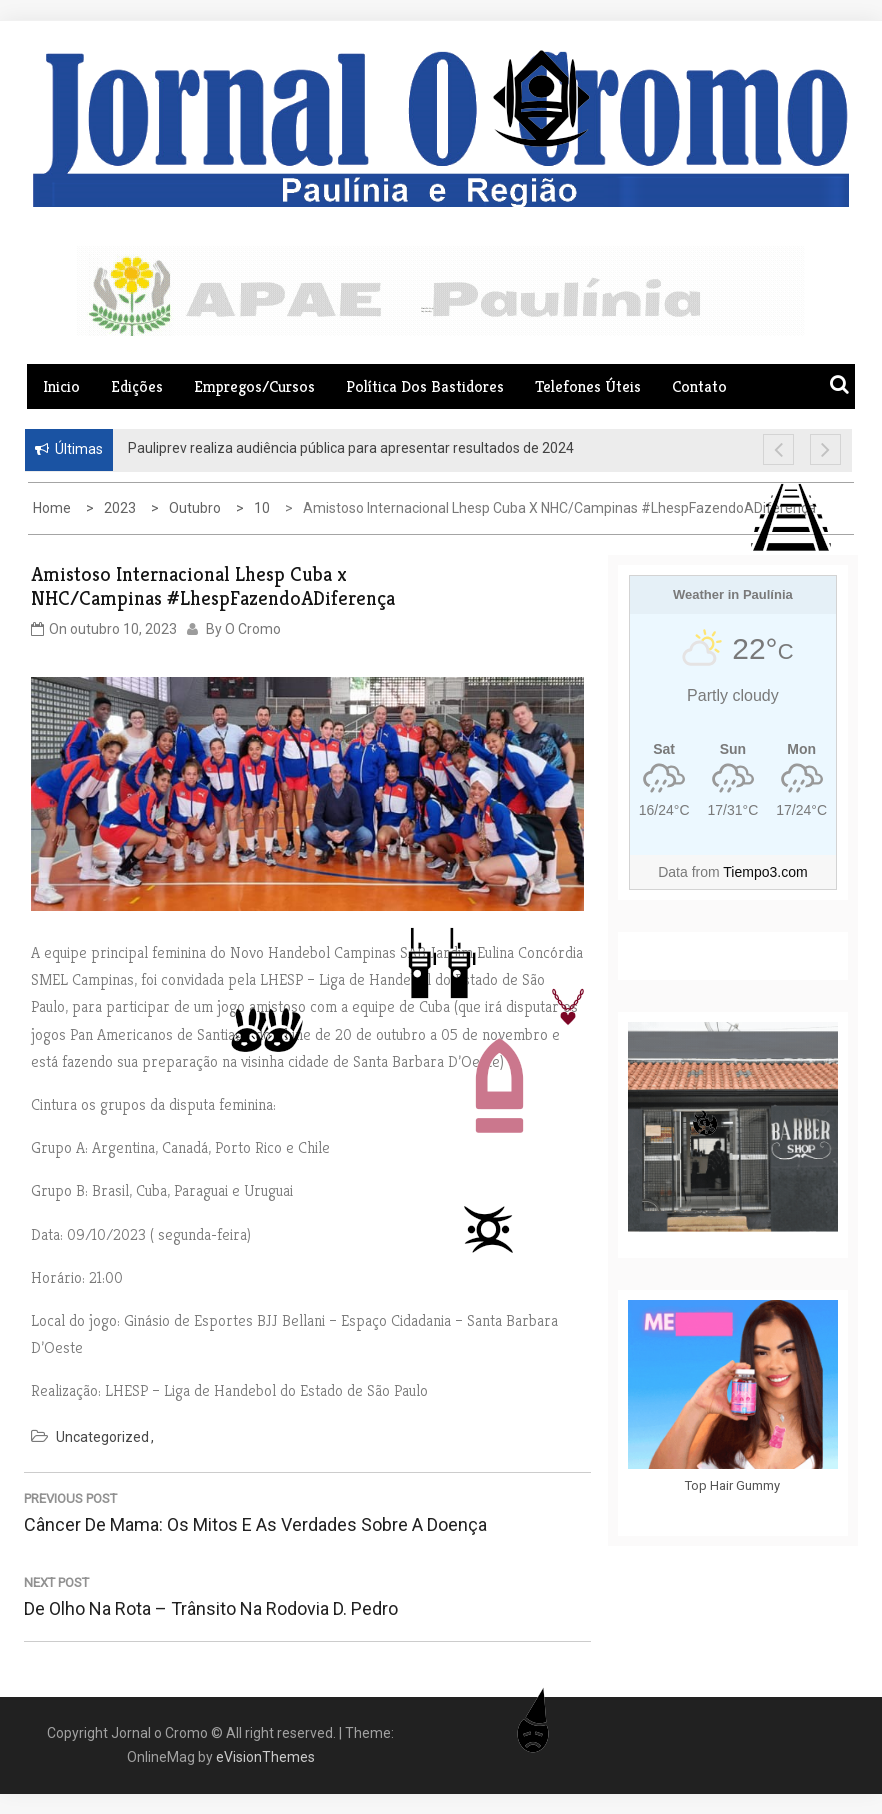 This screenshot has width=882, height=1814. Describe the element at coordinates (439, 962) in the screenshot. I see `access push-to-talk or voice communication` at that location.